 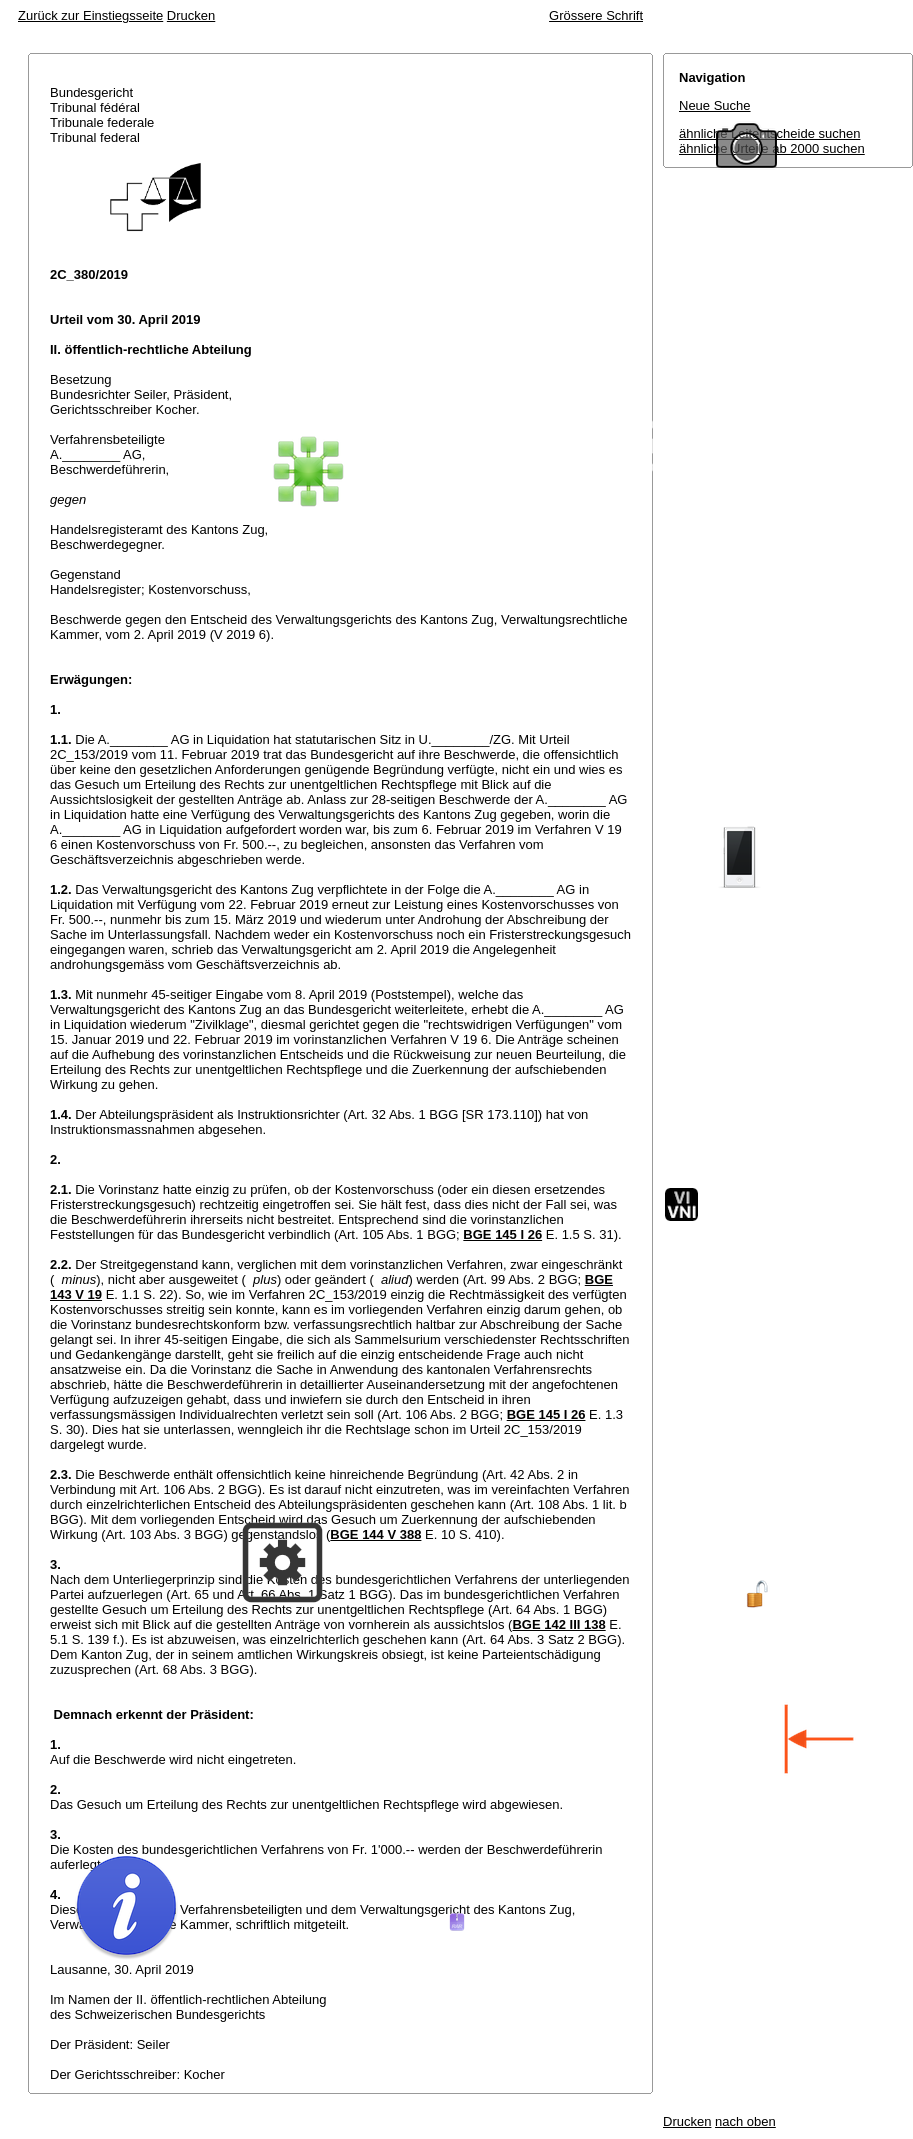 What do you see at coordinates (308, 471) in the screenshot?
I see `sync or replicate media library across devices` at bounding box center [308, 471].